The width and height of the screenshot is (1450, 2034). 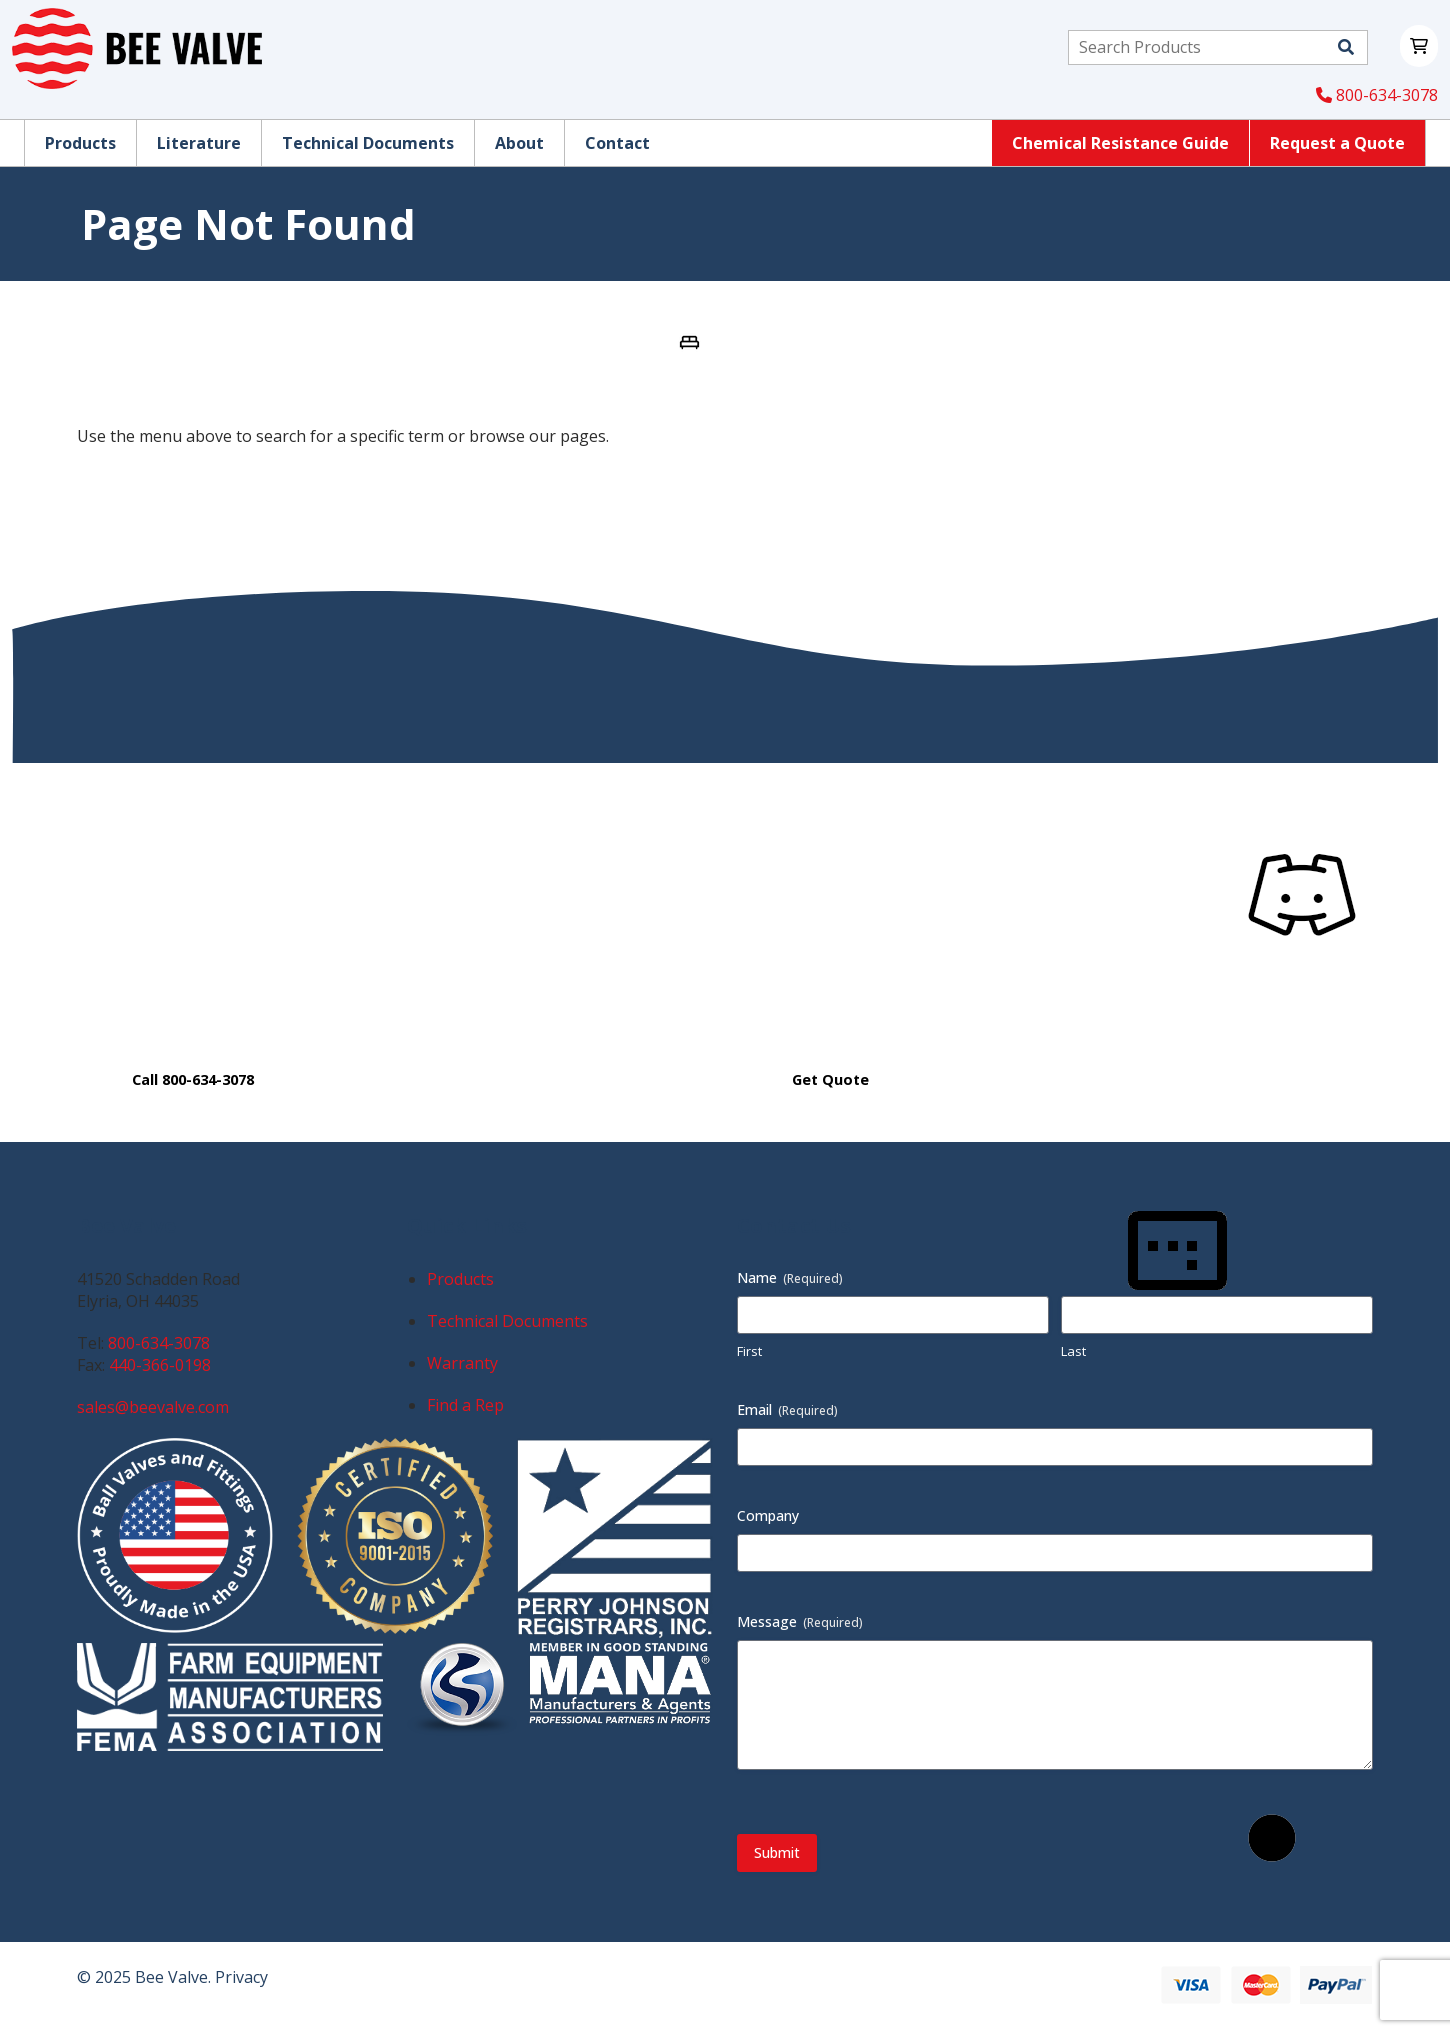 I want to click on view bedroom or sleeping accommodations, so click(x=689, y=342).